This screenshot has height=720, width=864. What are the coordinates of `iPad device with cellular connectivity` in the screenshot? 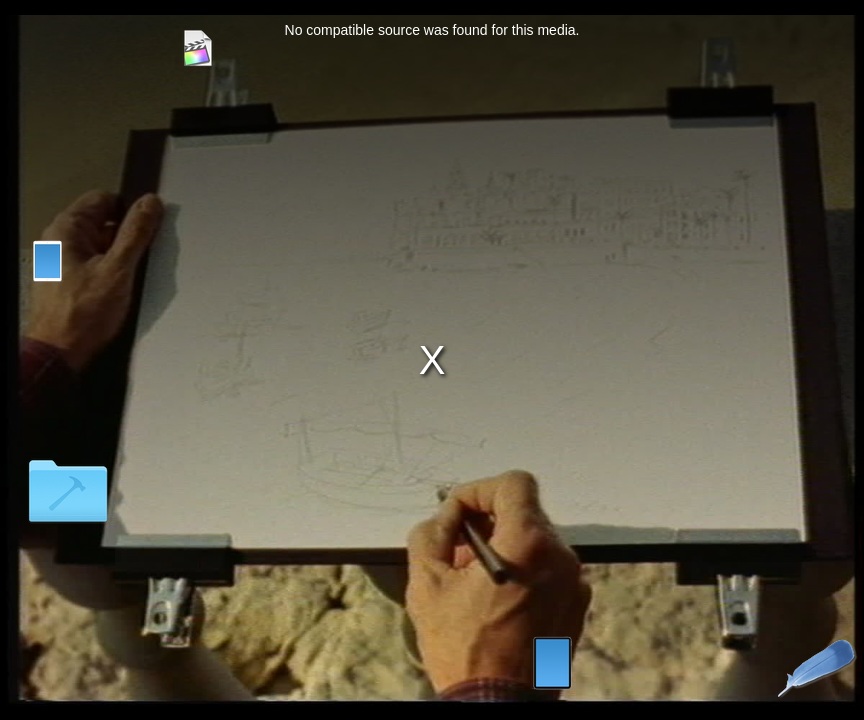 It's located at (47, 261).